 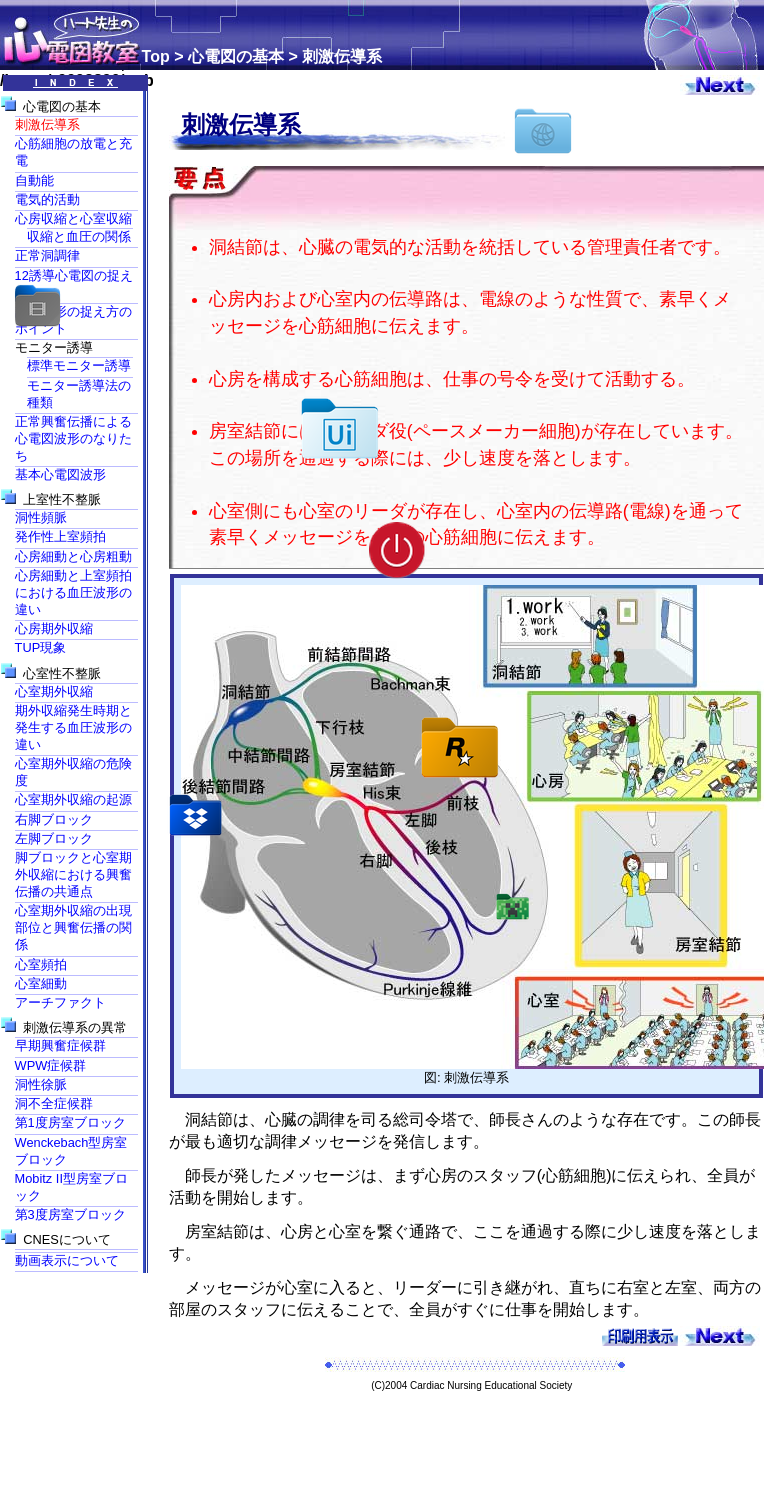 I want to click on folder containing UiPath automation projects, so click(x=339, y=430).